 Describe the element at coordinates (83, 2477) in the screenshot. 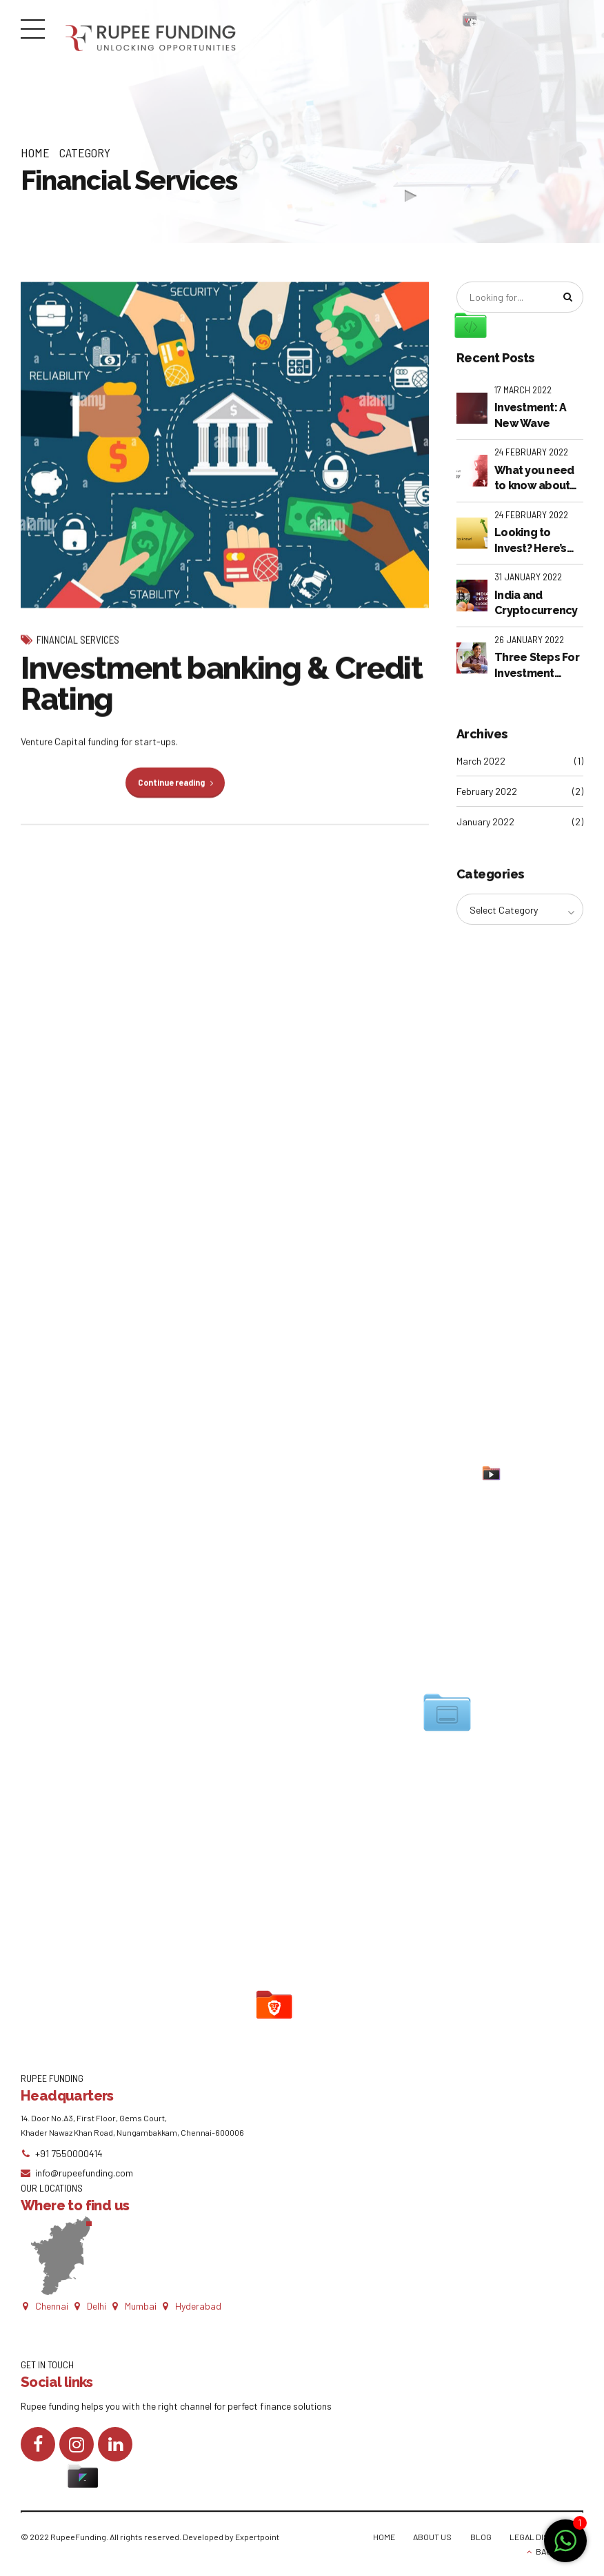

I see `open jetbrains academy project folder` at that location.